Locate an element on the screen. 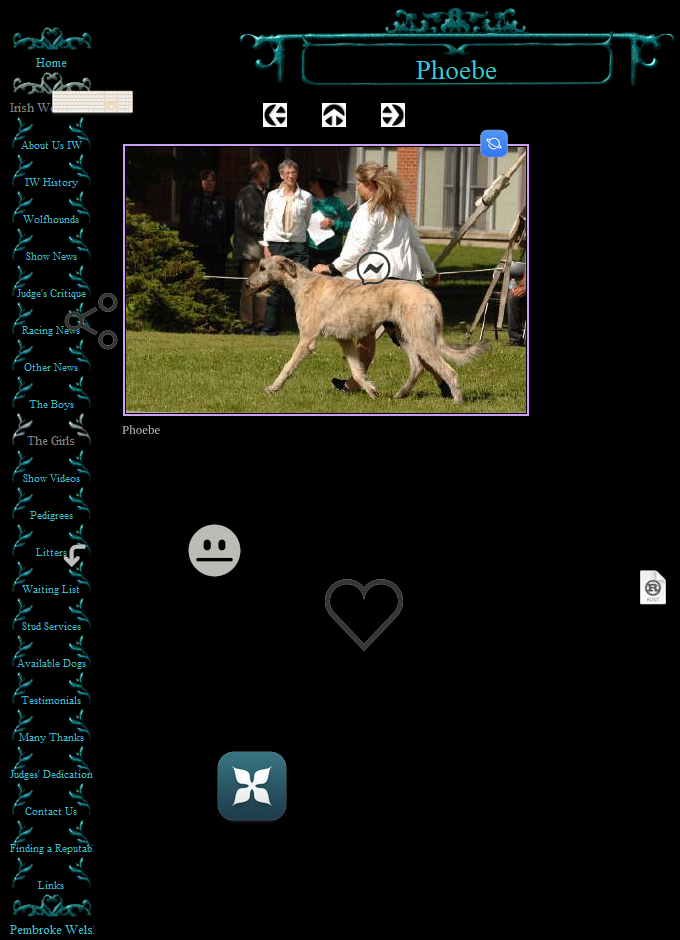 The height and width of the screenshot is (940, 680). access screen sharing or remote desktop settings is located at coordinates (91, 323).